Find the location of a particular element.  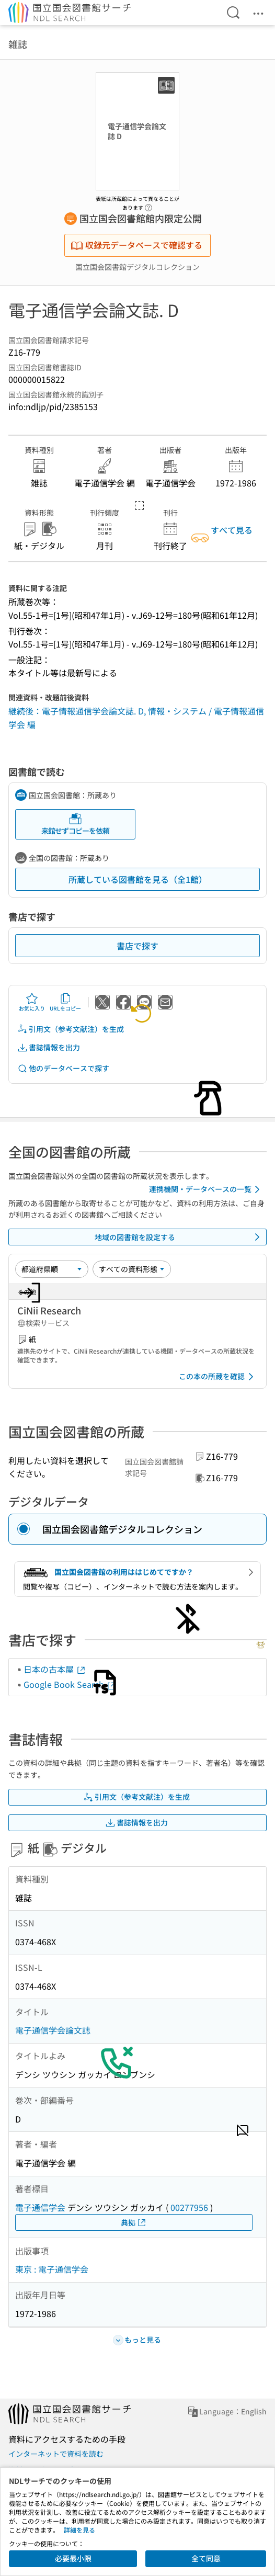

sign in to your account is located at coordinates (31, 1292).